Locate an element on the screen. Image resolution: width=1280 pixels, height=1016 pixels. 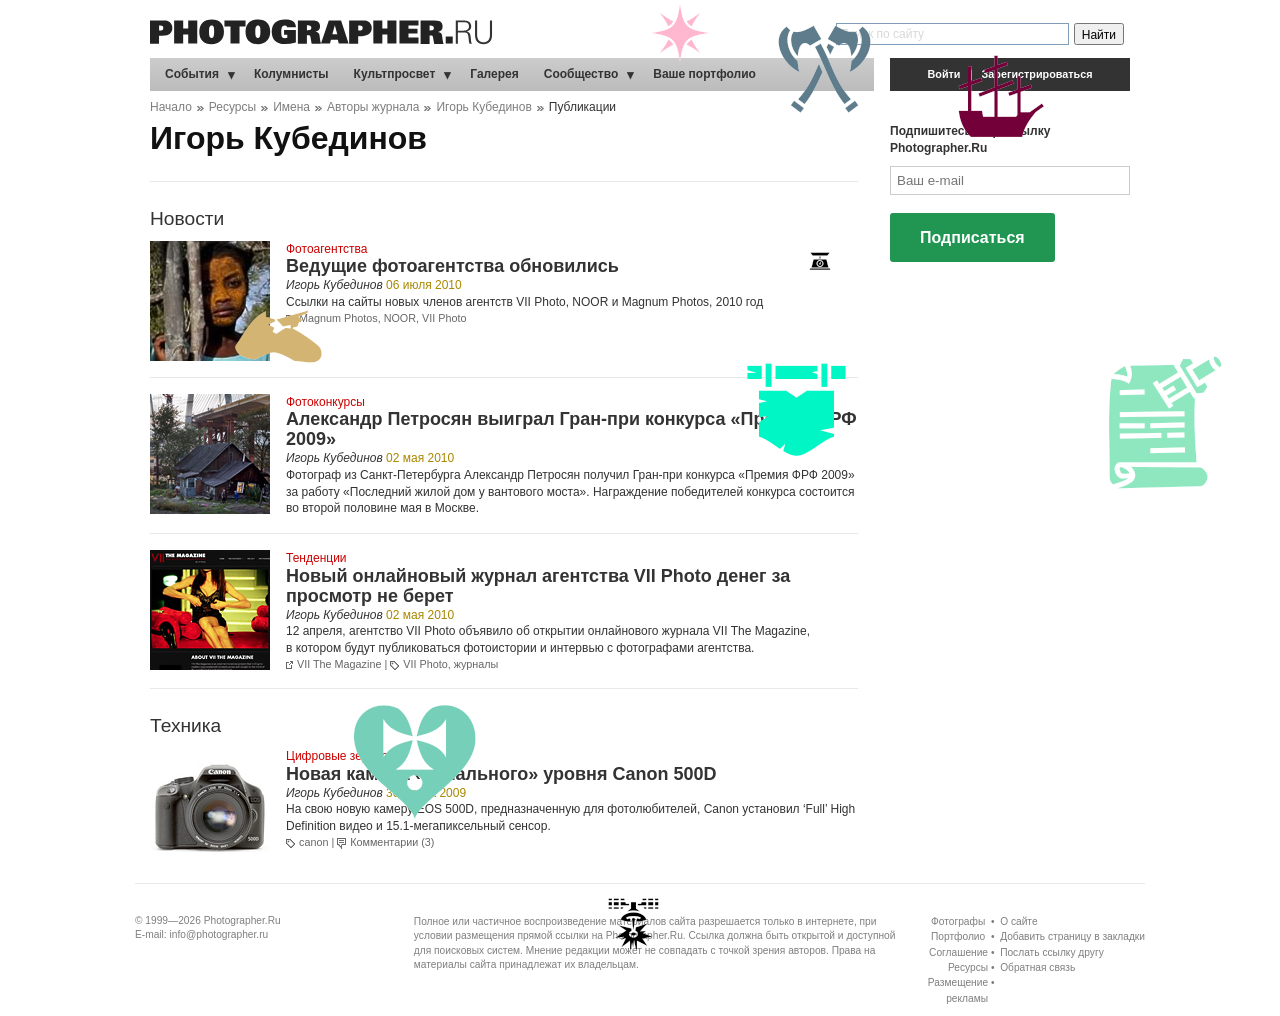
weigh ingredients for a recipe is located at coordinates (820, 259).